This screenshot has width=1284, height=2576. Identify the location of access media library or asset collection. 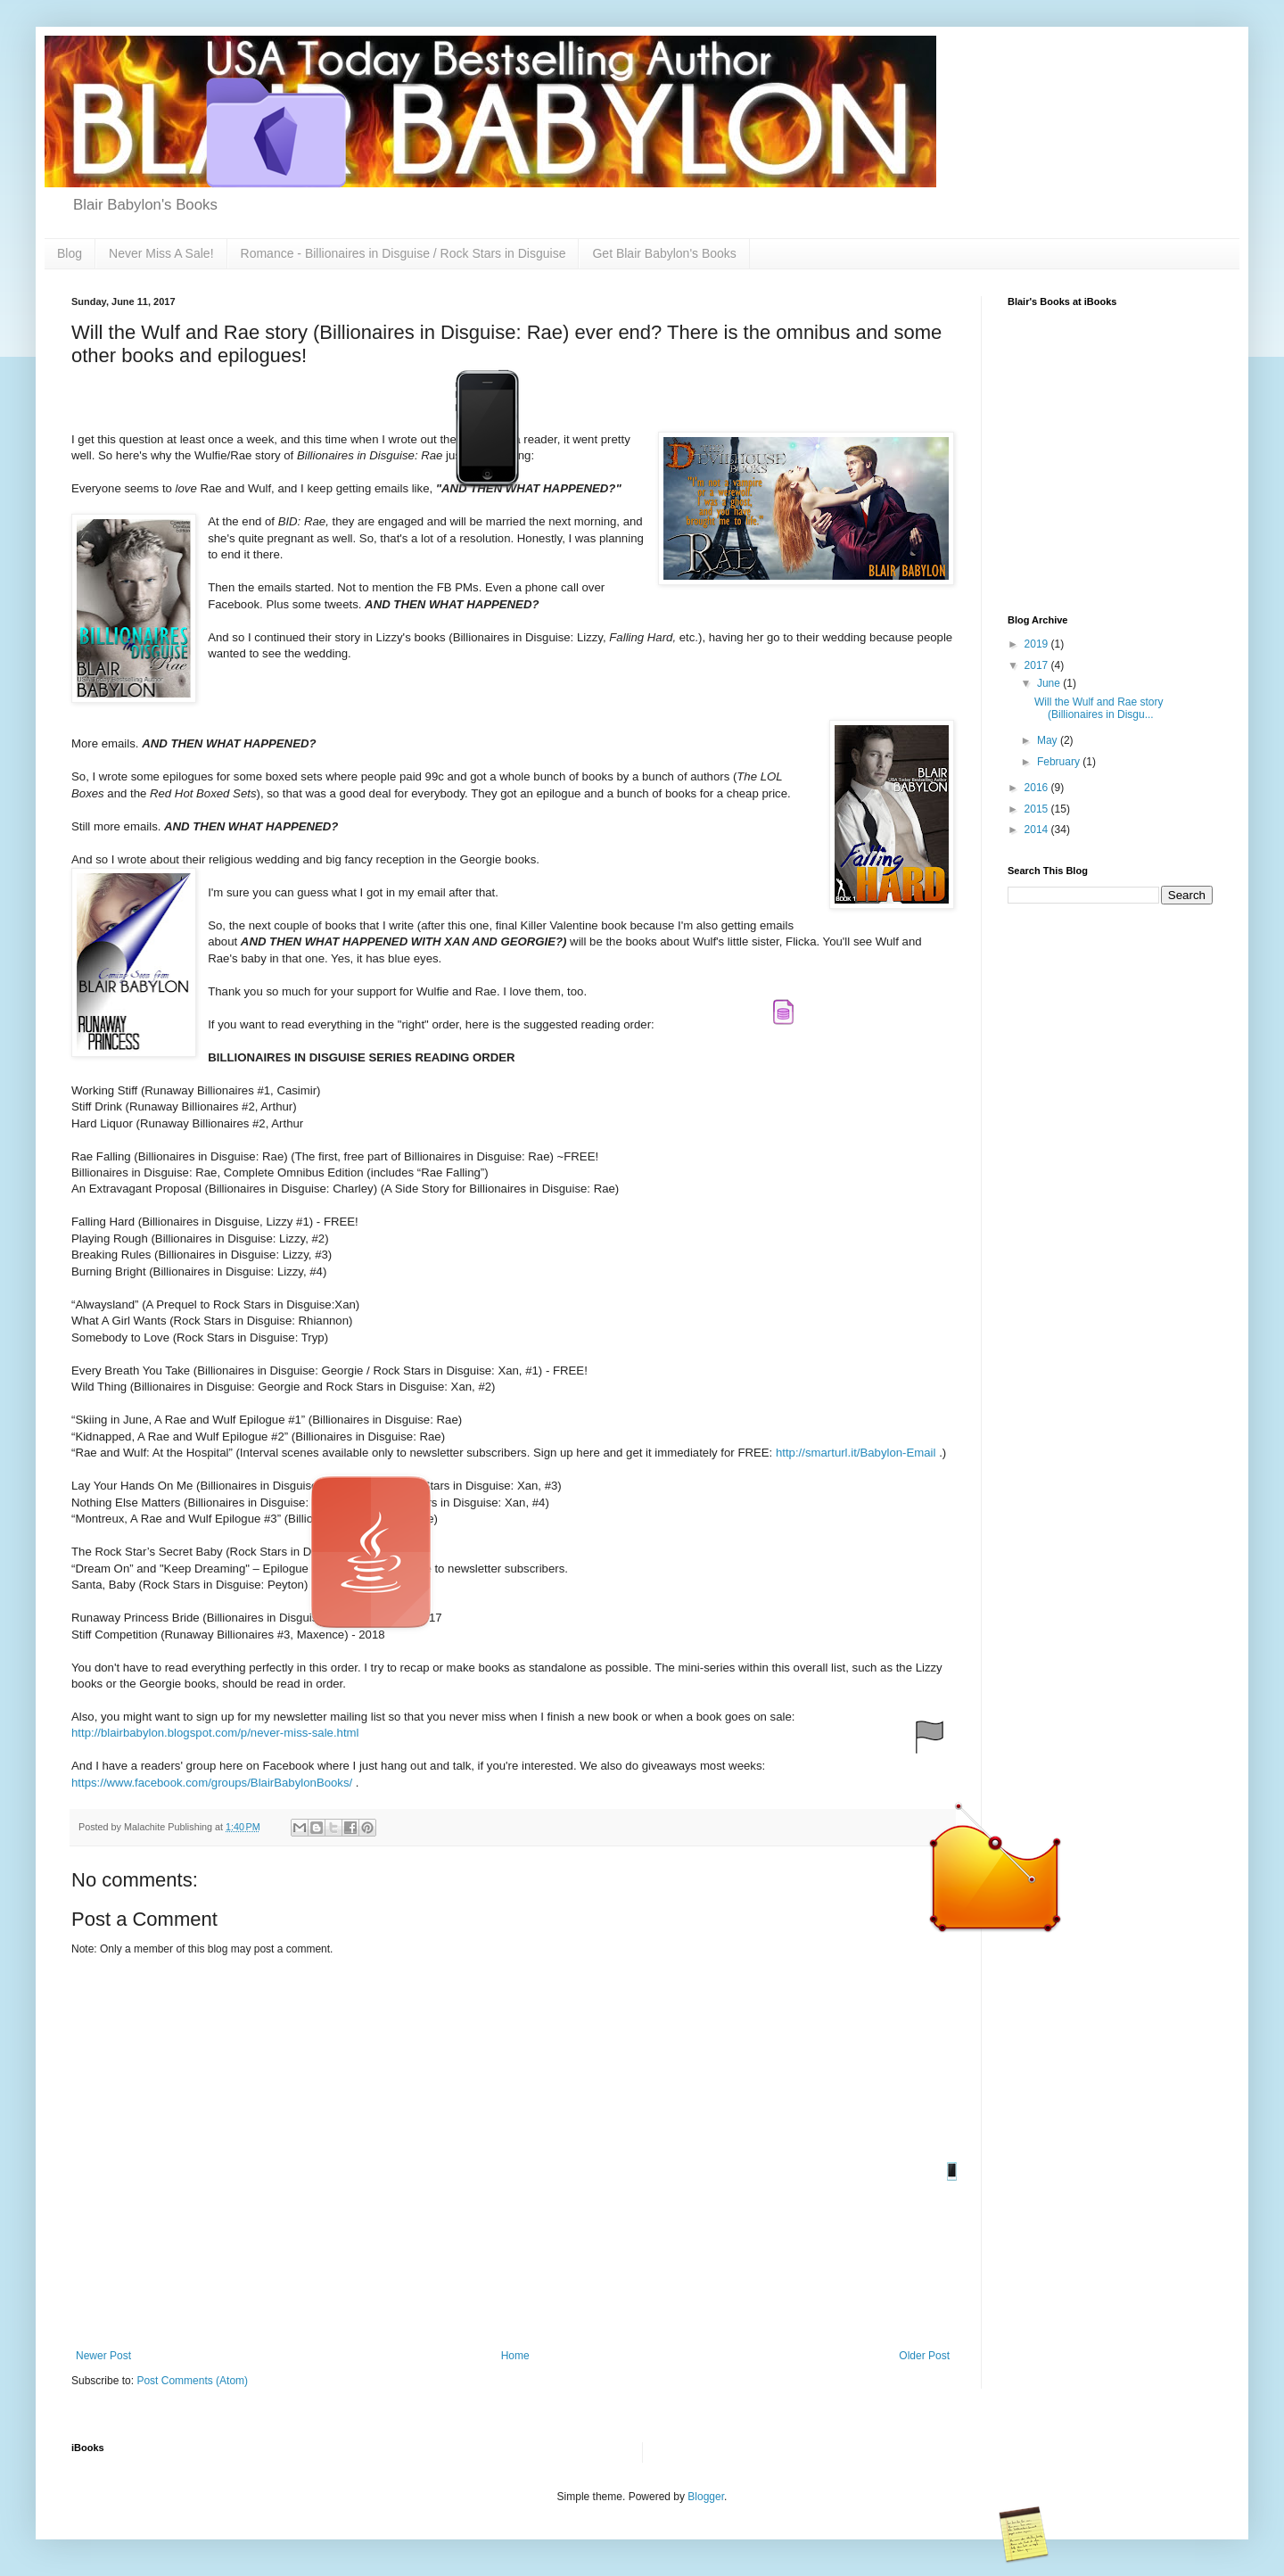
(995, 1867).